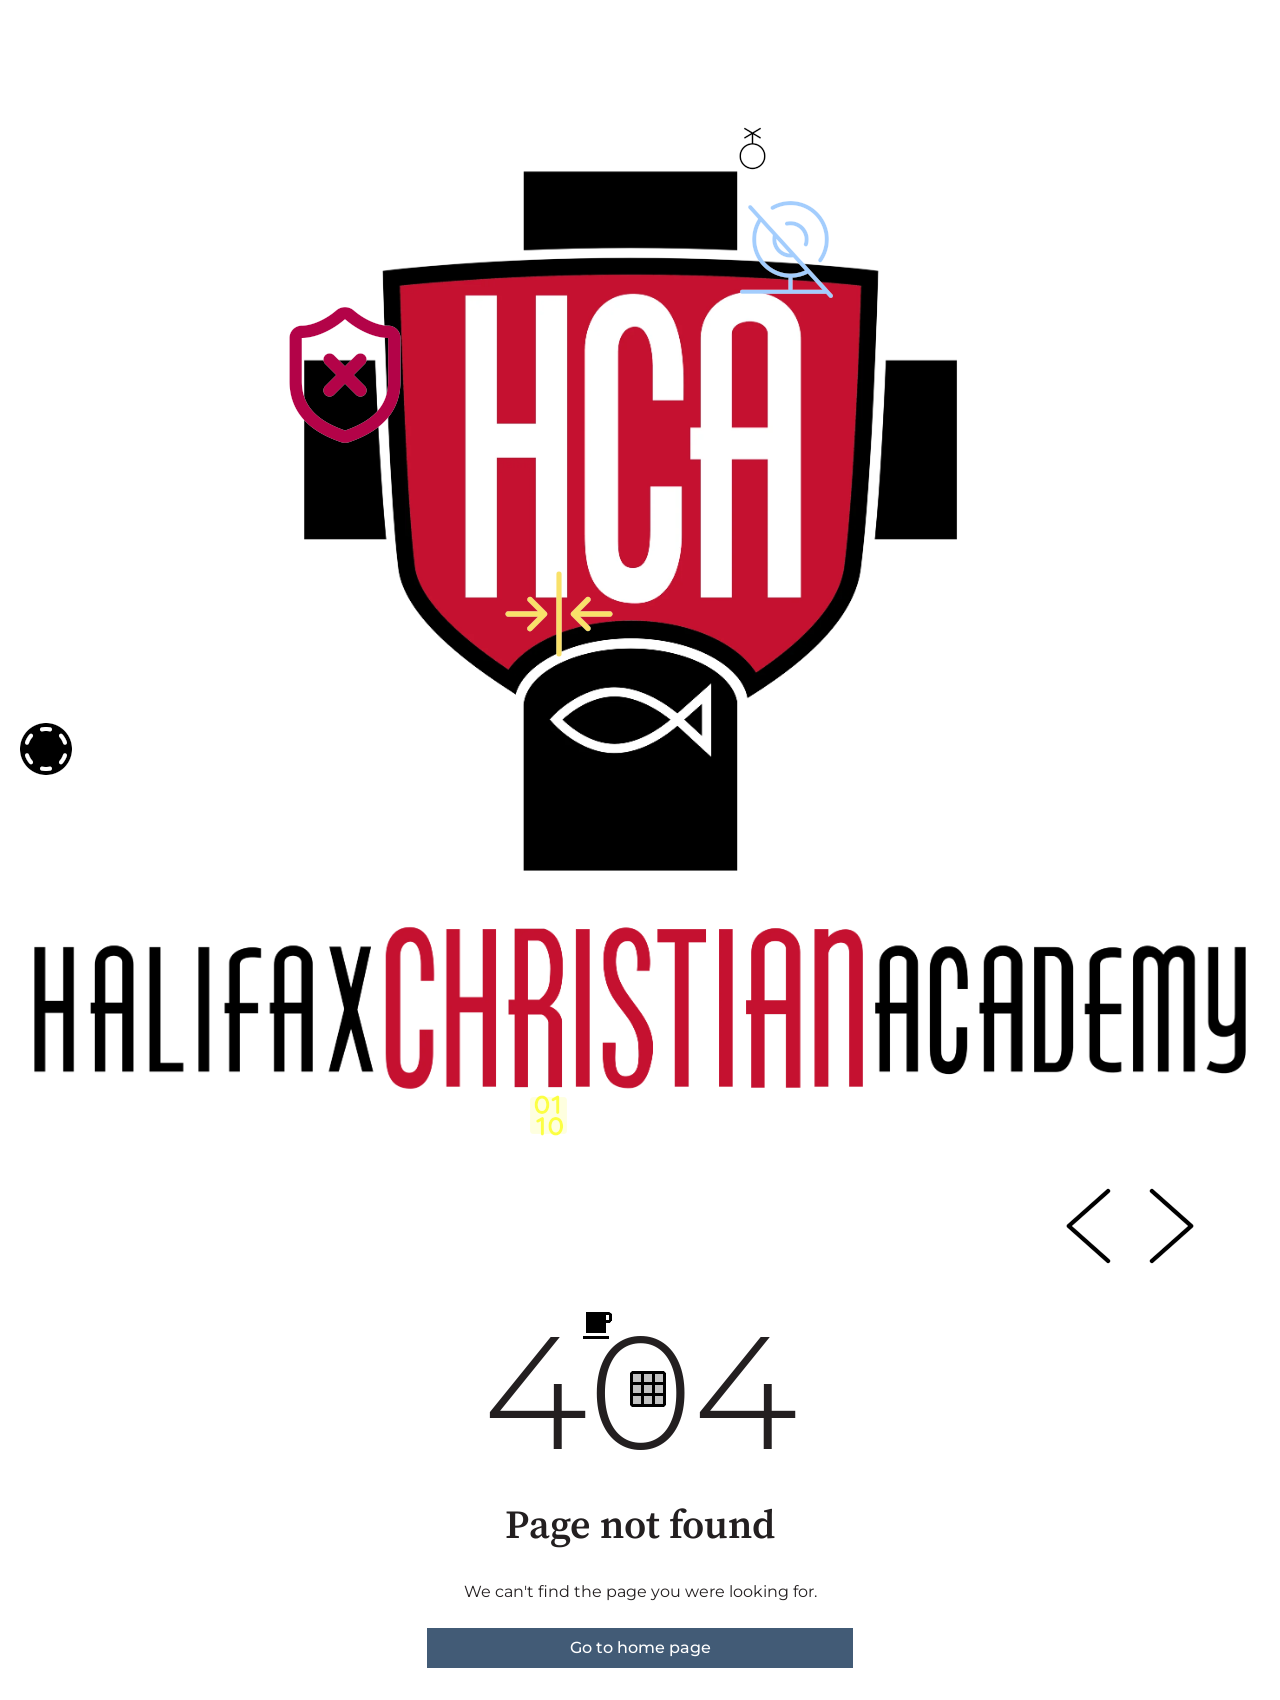  What do you see at coordinates (752, 148) in the screenshot?
I see `select nonbinary gender identity` at bounding box center [752, 148].